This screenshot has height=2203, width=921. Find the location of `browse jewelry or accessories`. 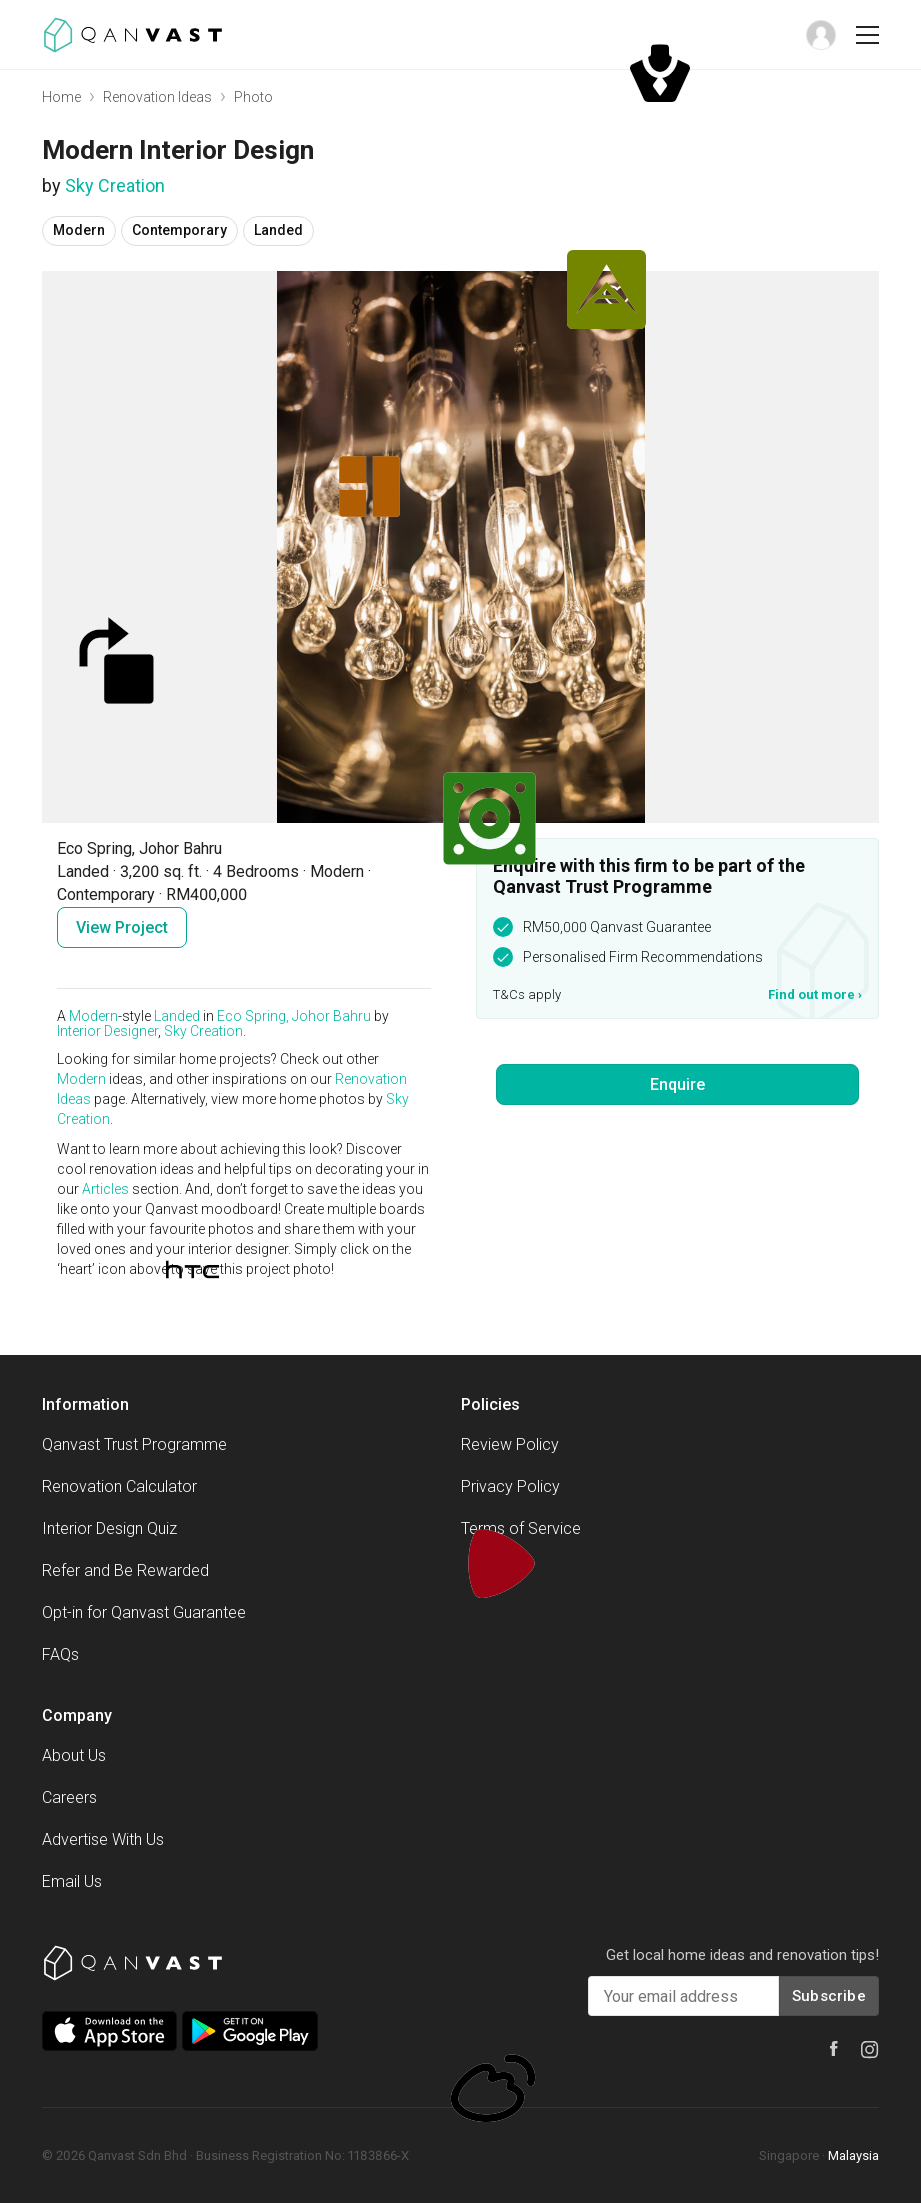

browse jewelry or accessories is located at coordinates (660, 75).